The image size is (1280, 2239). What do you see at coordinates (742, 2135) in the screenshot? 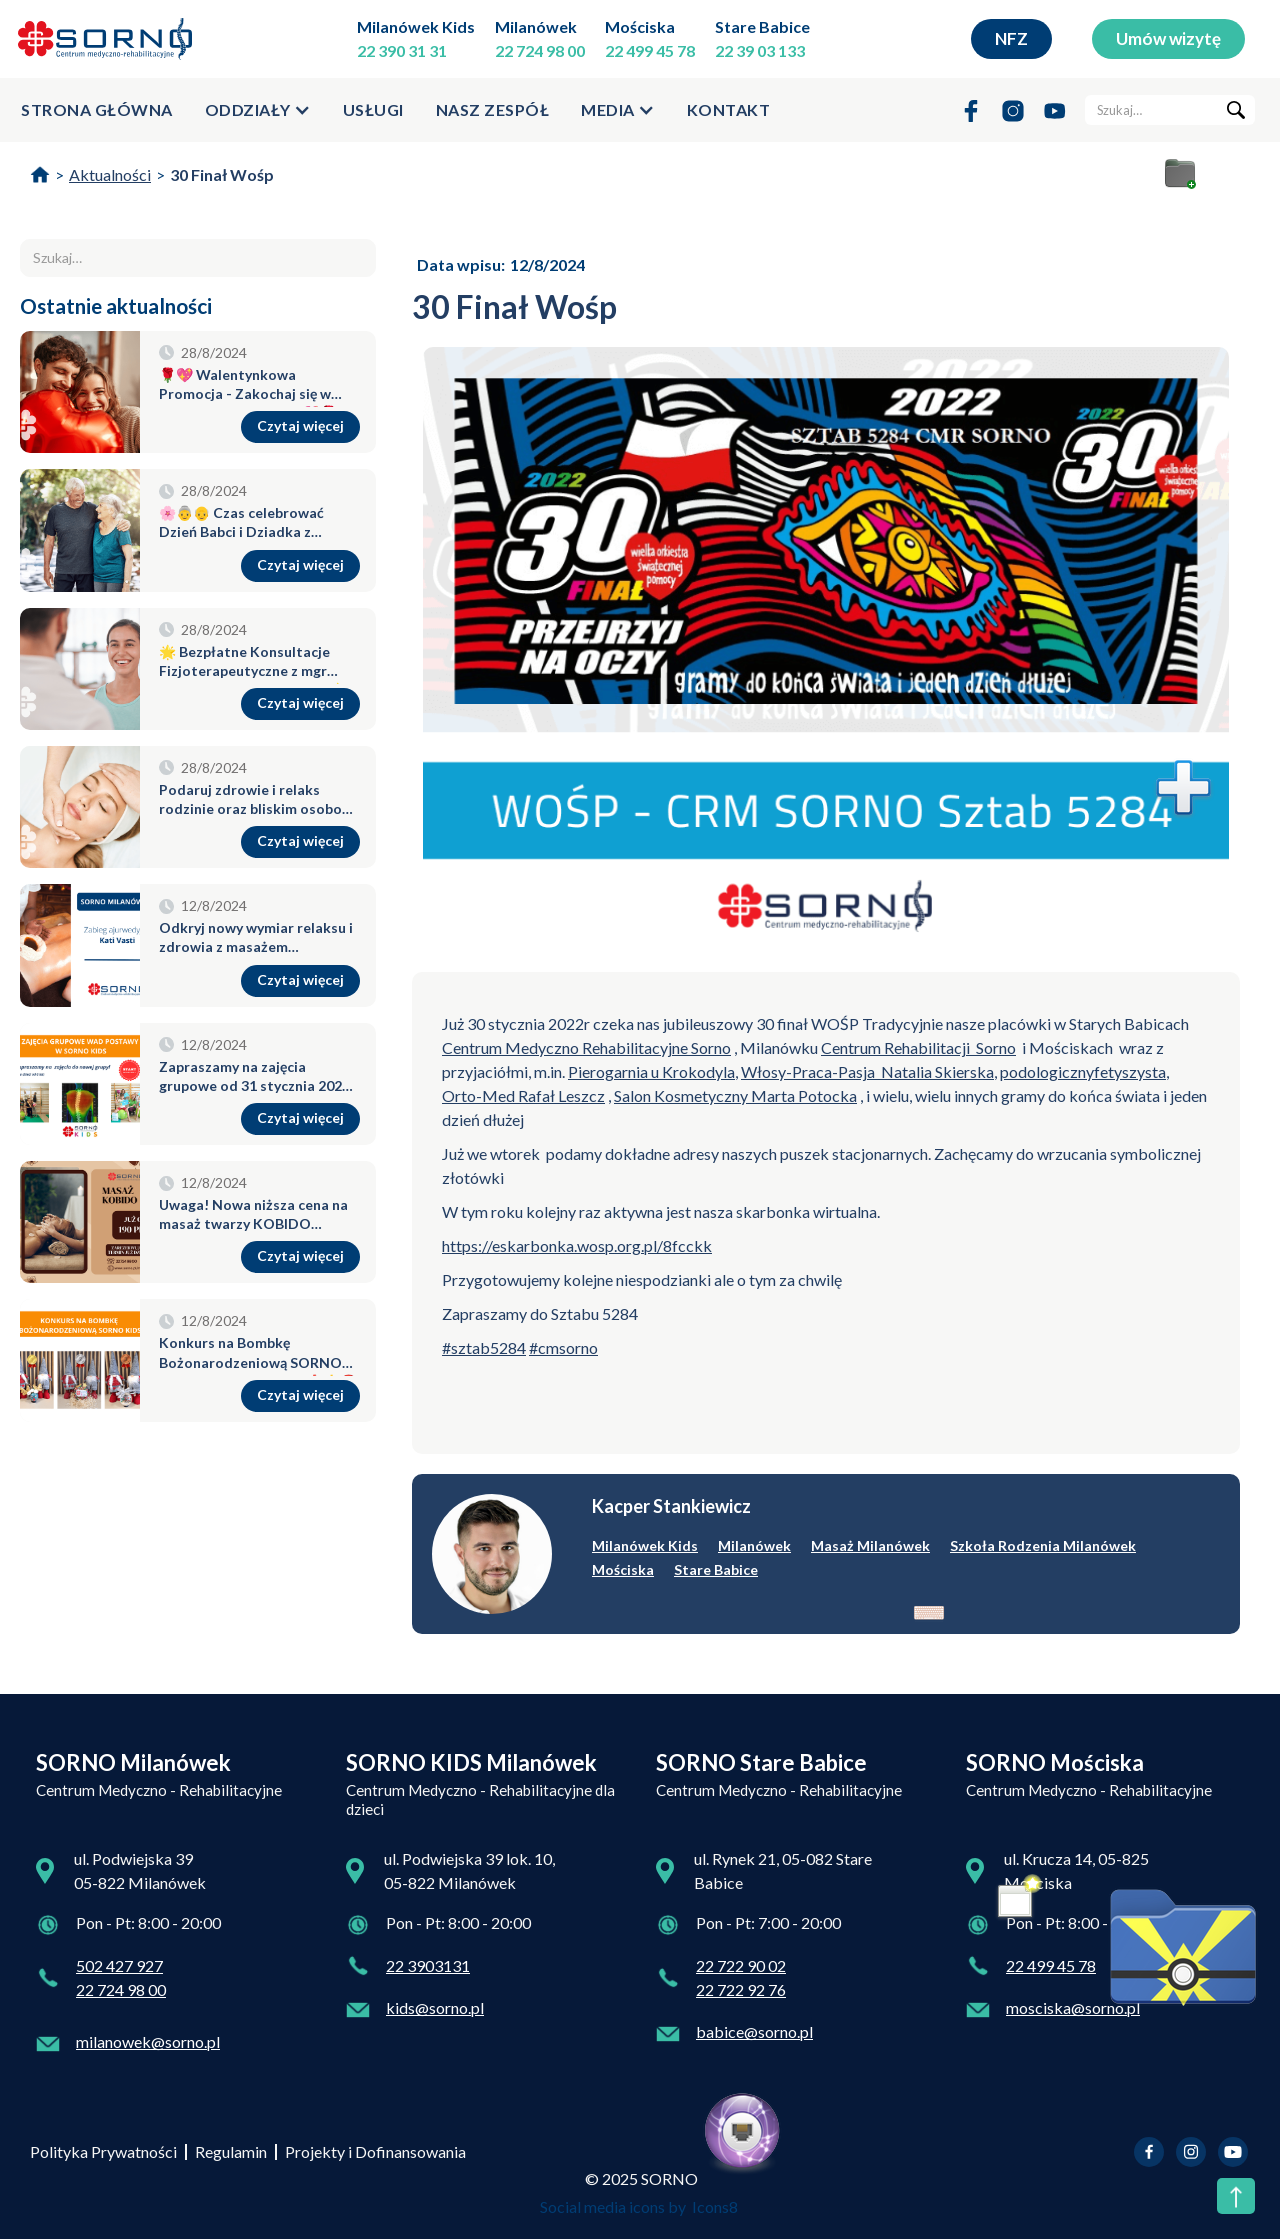
I see `connect to a network` at bounding box center [742, 2135].